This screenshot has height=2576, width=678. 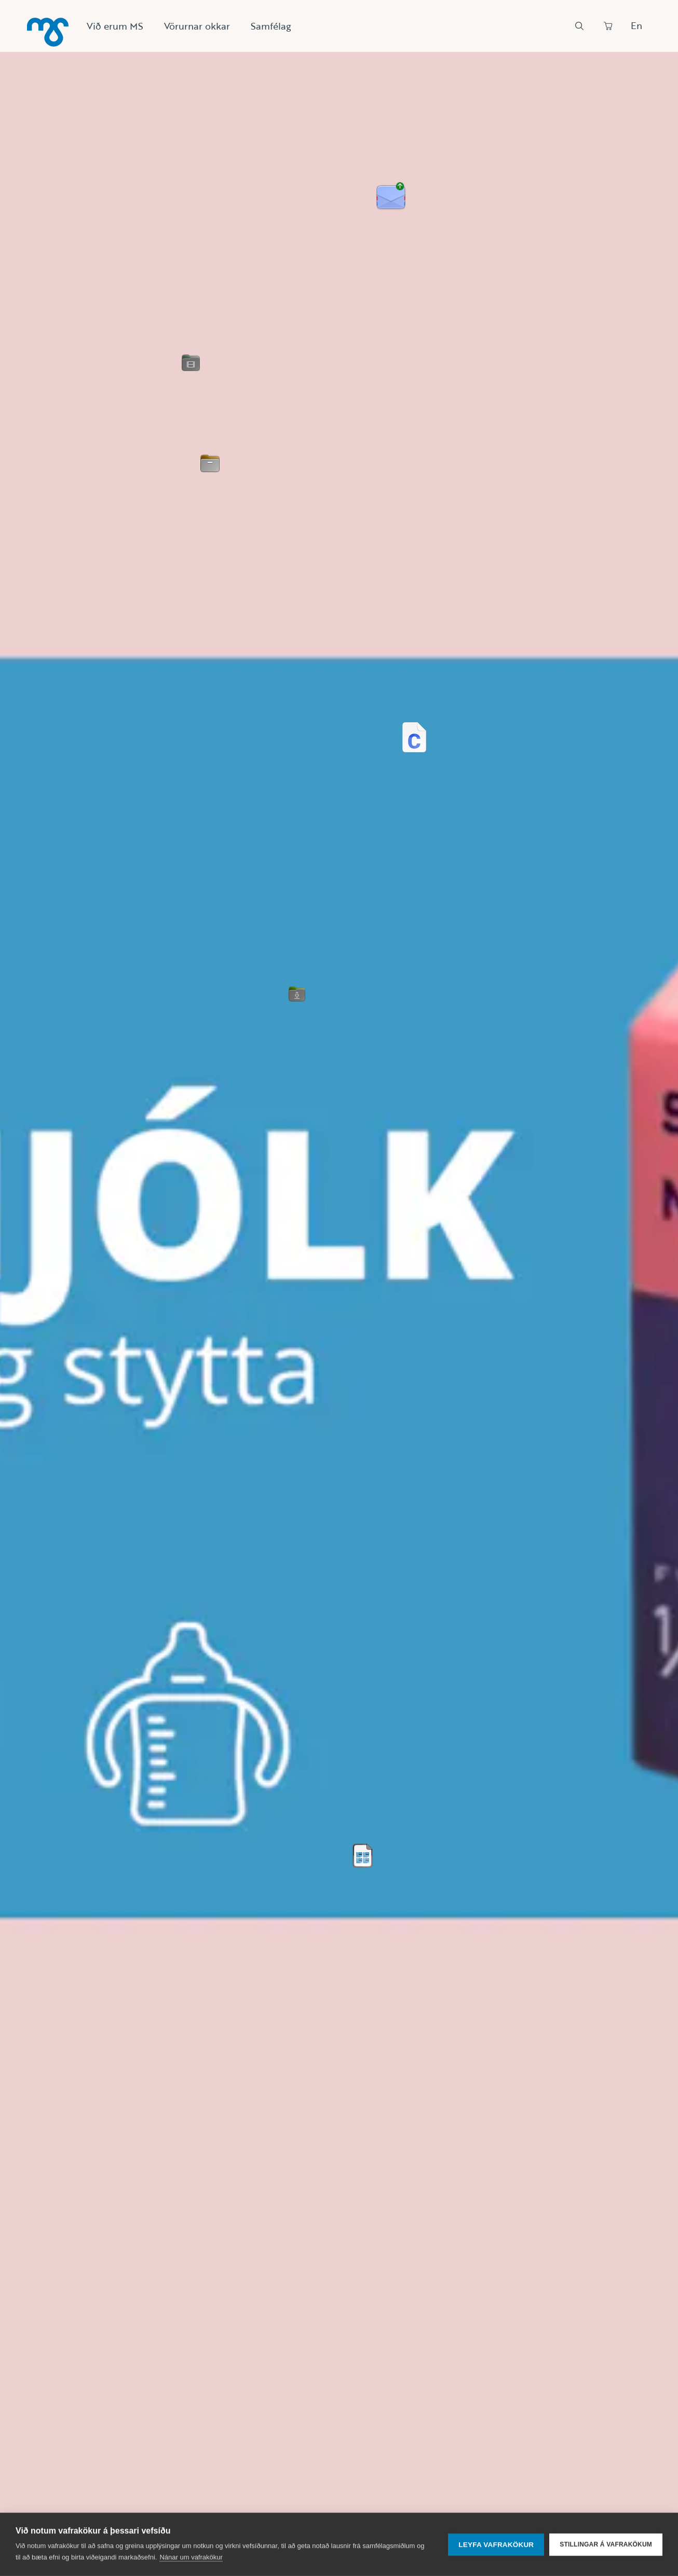 What do you see at coordinates (362, 1855) in the screenshot?
I see `open an opendocument master document file` at bounding box center [362, 1855].